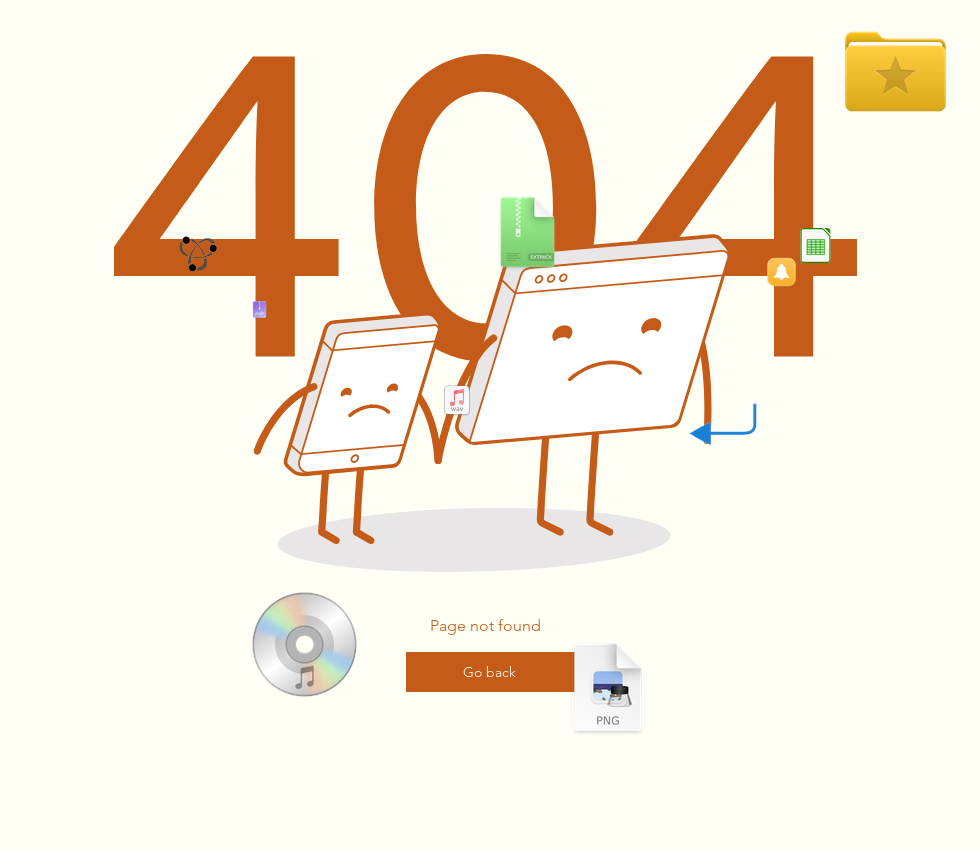  I want to click on reply to an email message, so click(722, 424).